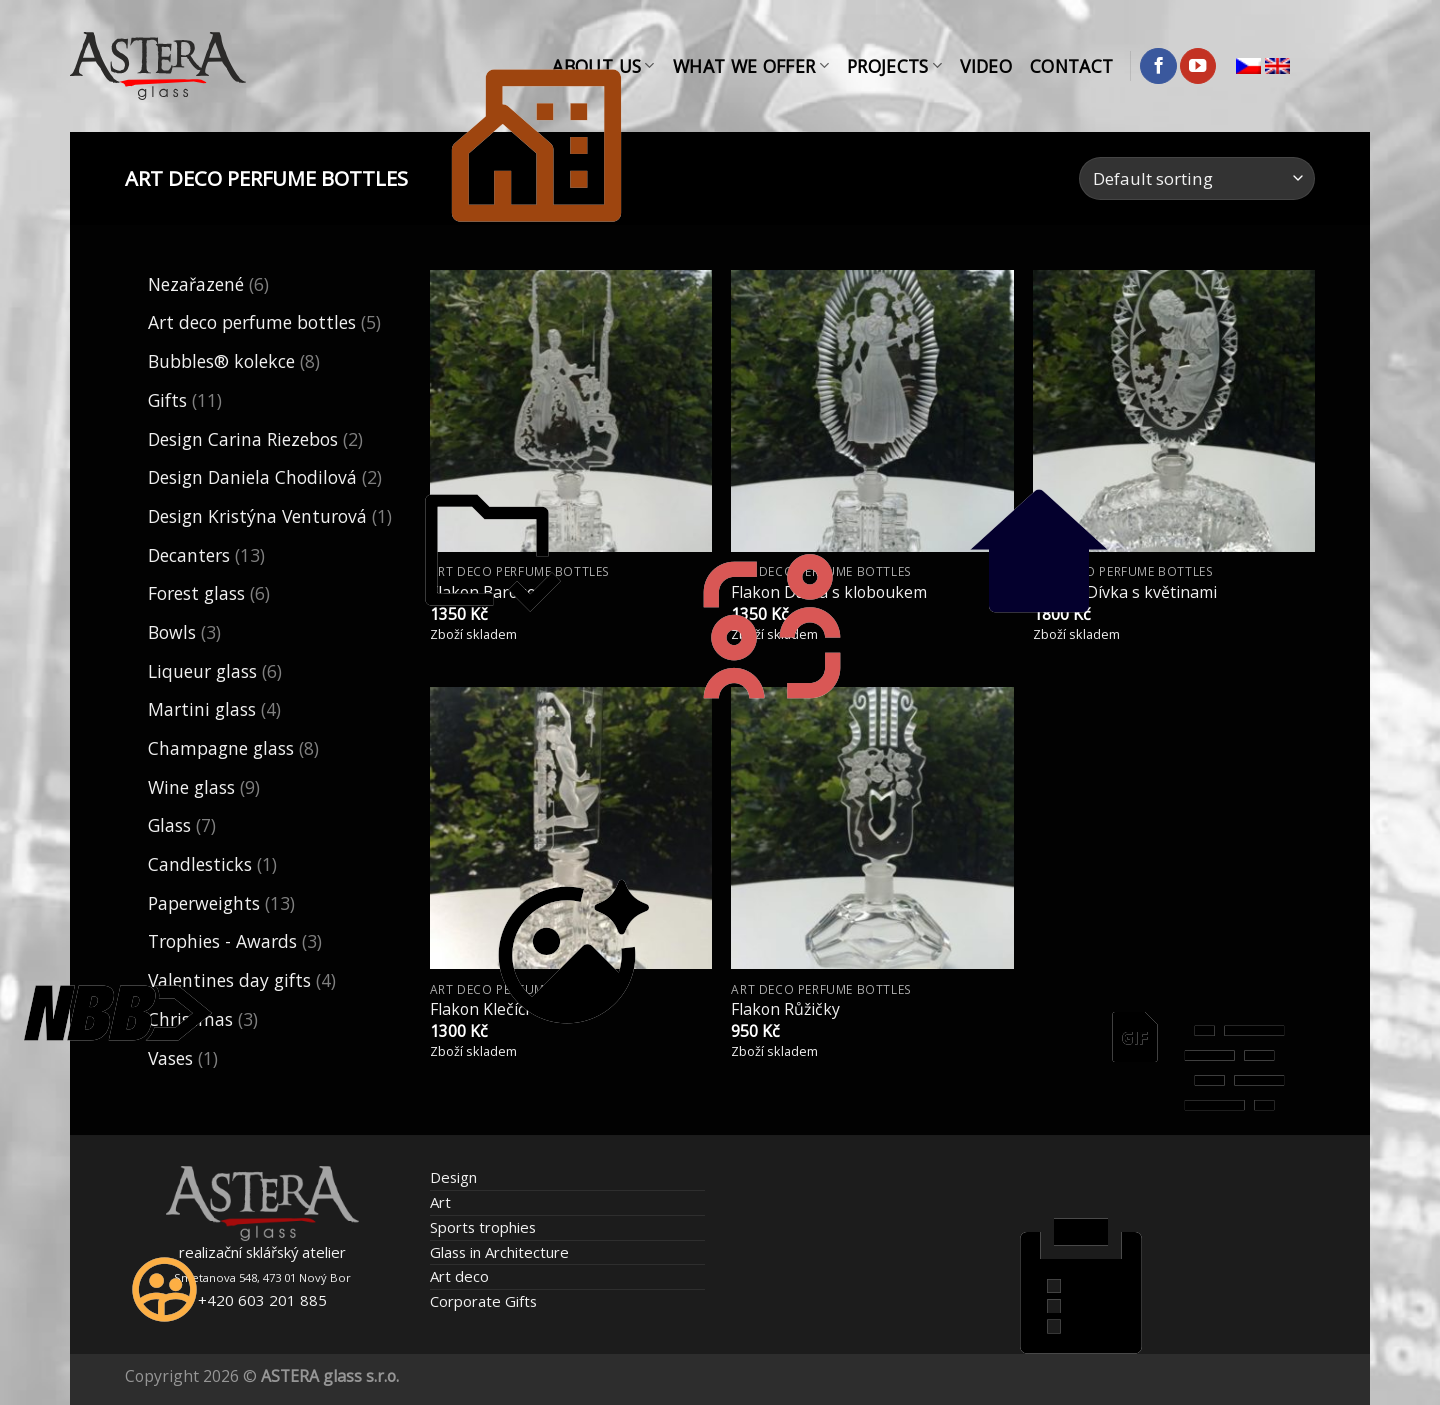 Image resolution: width=1440 pixels, height=1405 pixels. Describe the element at coordinates (1081, 1286) in the screenshot. I see `access survey or feedback form` at that location.